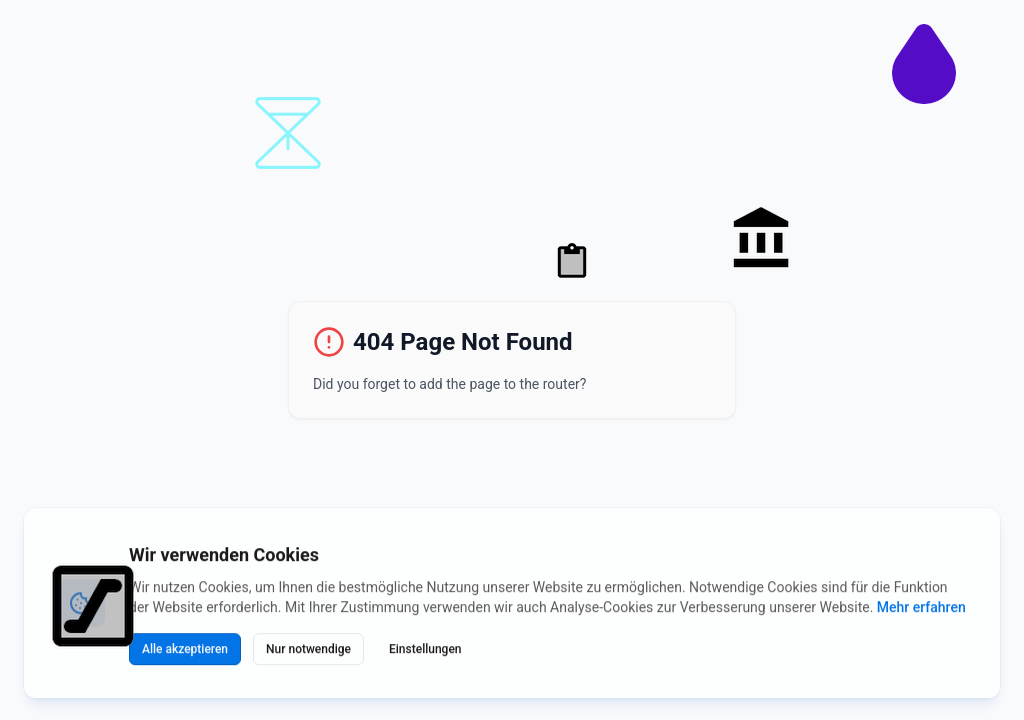 This screenshot has width=1024, height=720. What do you see at coordinates (924, 64) in the screenshot?
I see `adjust water or hydration settings` at bounding box center [924, 64].